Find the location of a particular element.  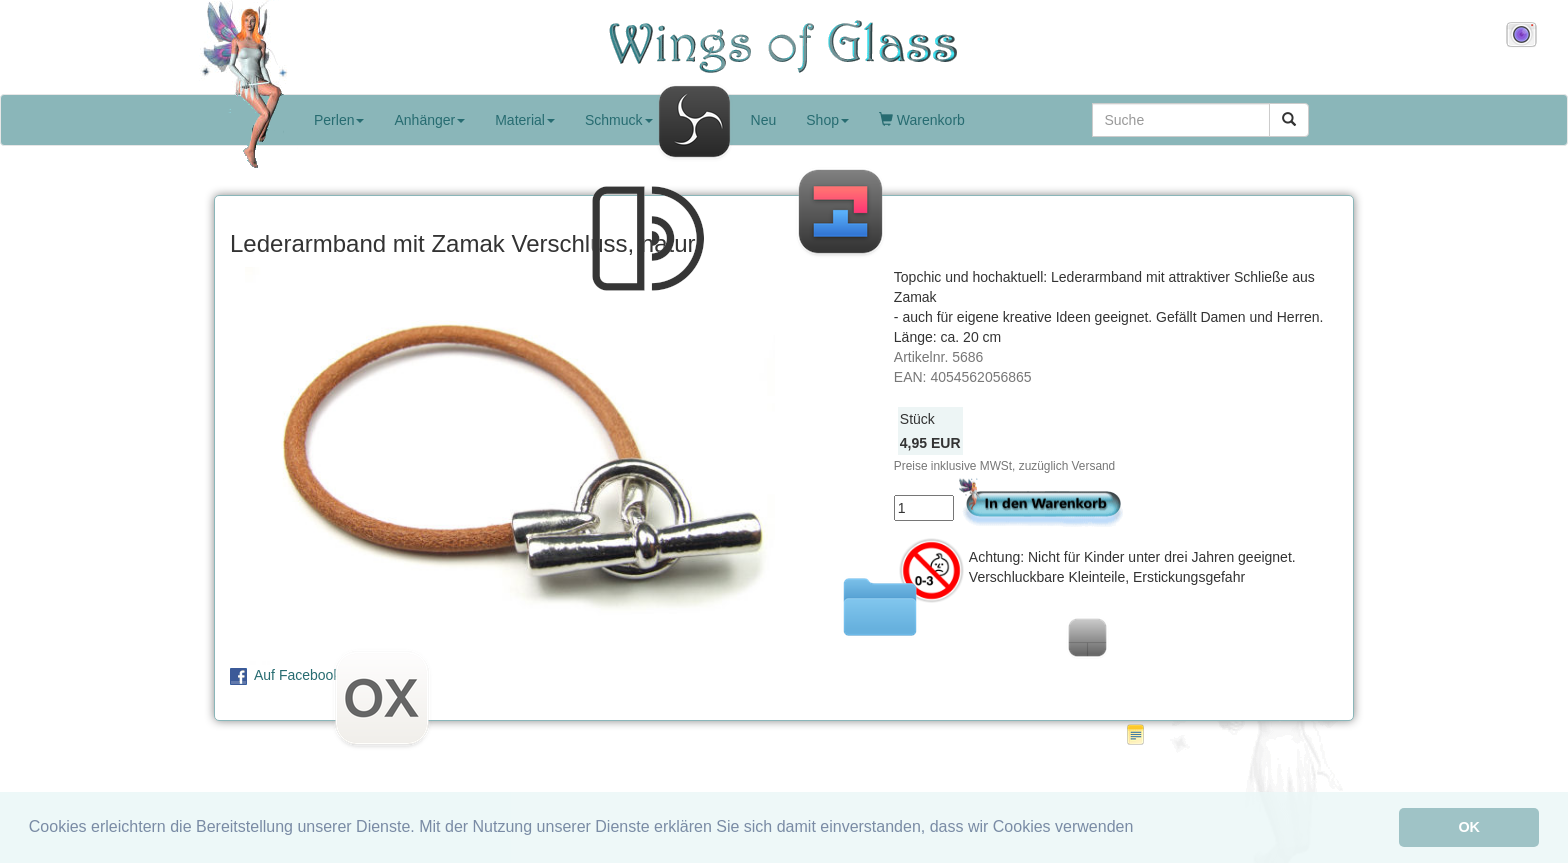

open folder to view contents is located at coordinates (880, 607).